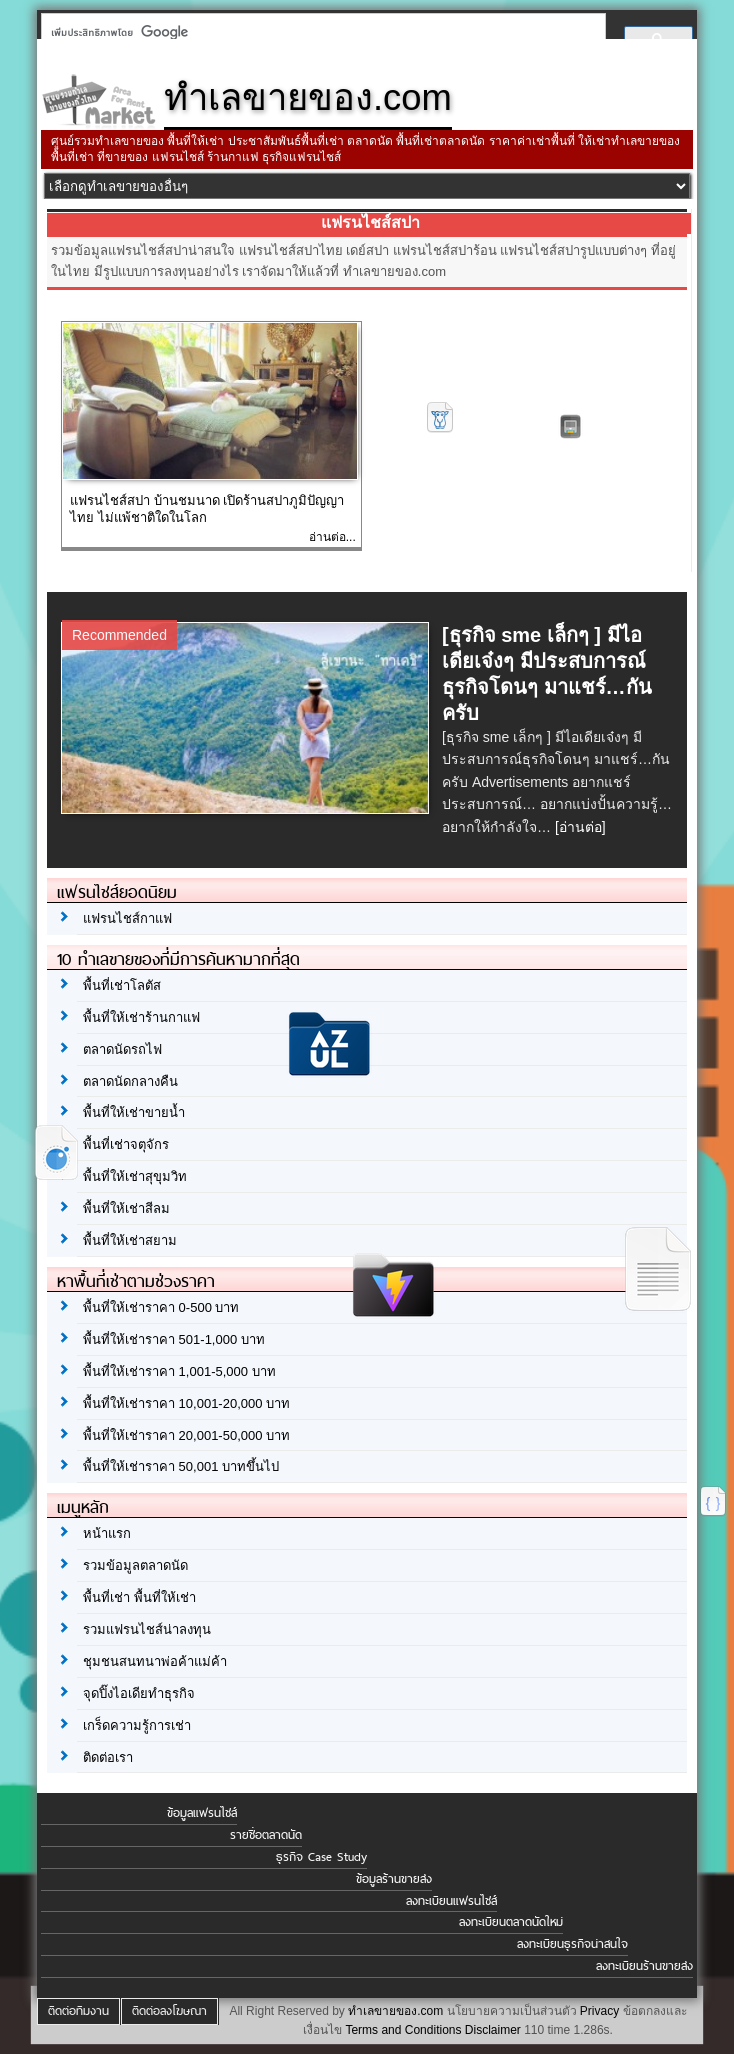 Image resolution: width=734 pixels, height=2054 pixels. What do you see at coordinates (658, 1269) in the screenshot?
I see `a wine configuration or initialization file` at bounding box center [658, 1269].